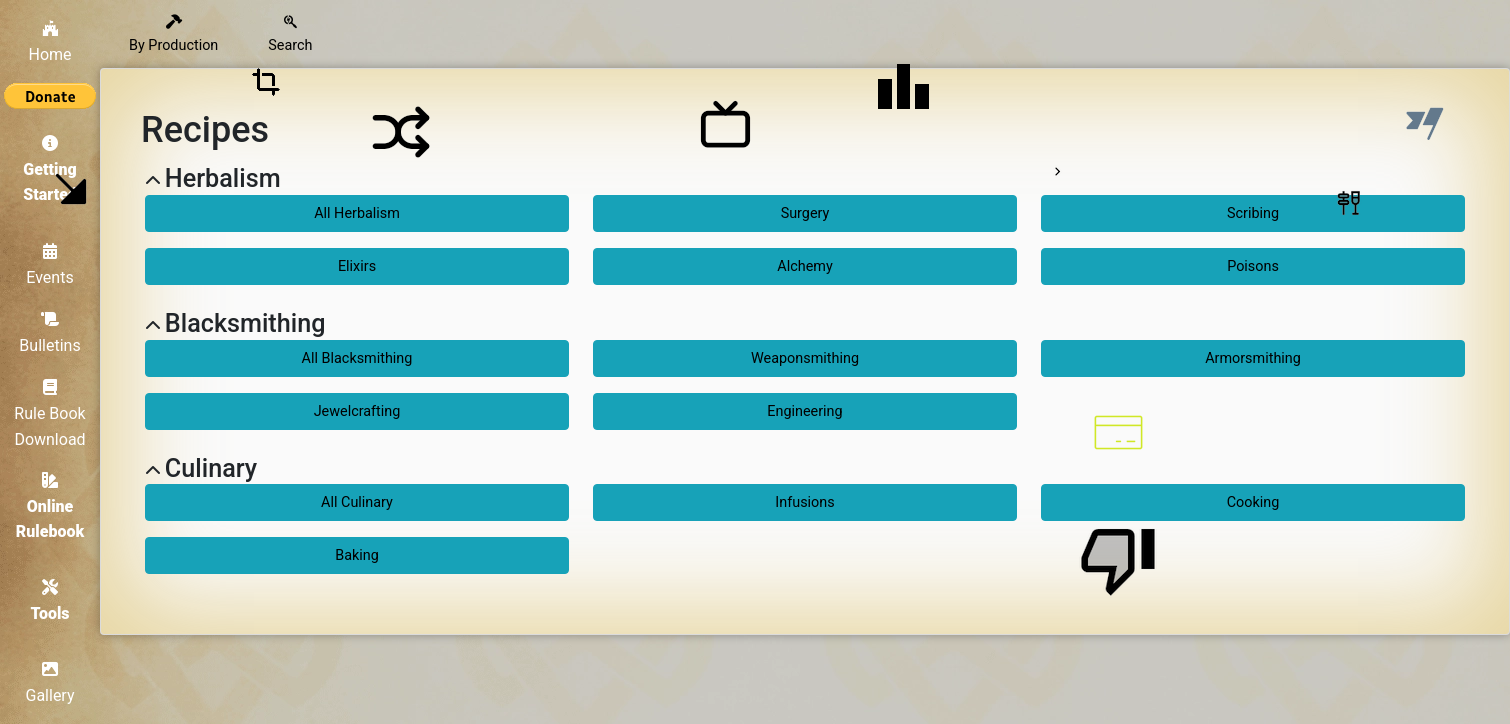 The height and width of the screenshot is (724, 1510). I want to click on crop an image, so click(266, 82).